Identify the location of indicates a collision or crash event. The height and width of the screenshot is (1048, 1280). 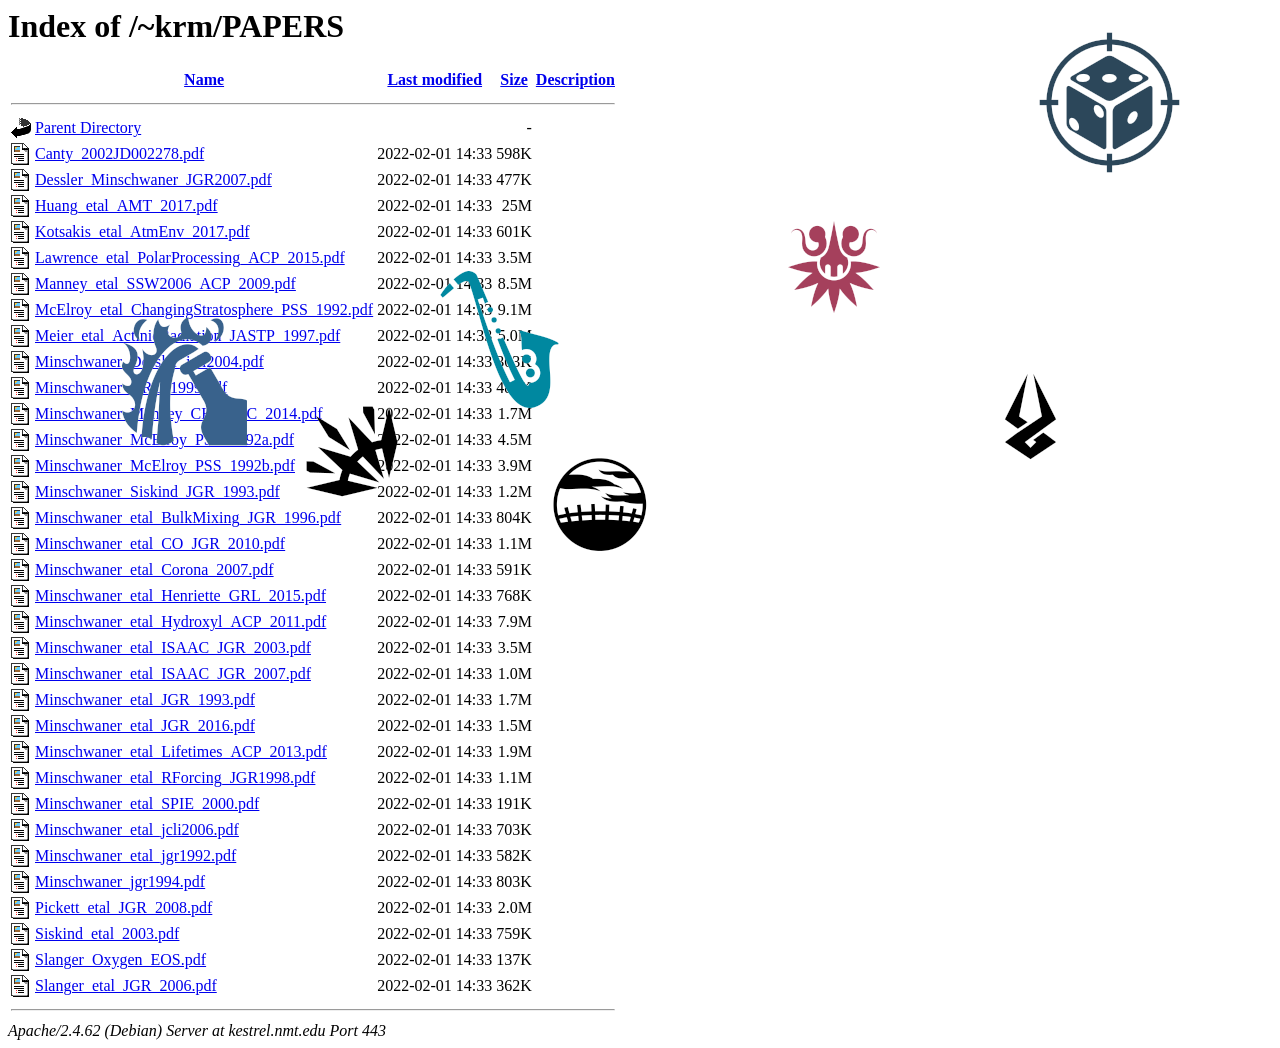
(352, 452).